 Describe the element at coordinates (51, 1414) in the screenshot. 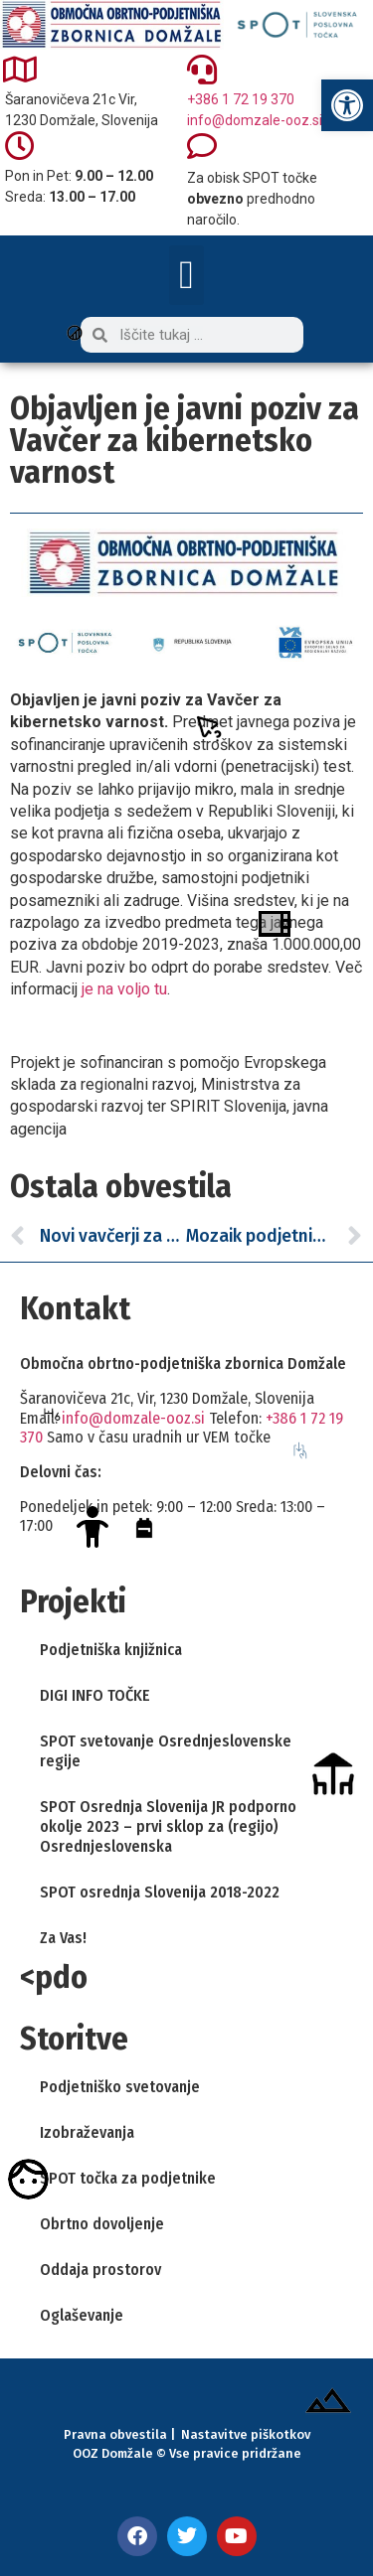

I see `format text as heading level 6` at that location.